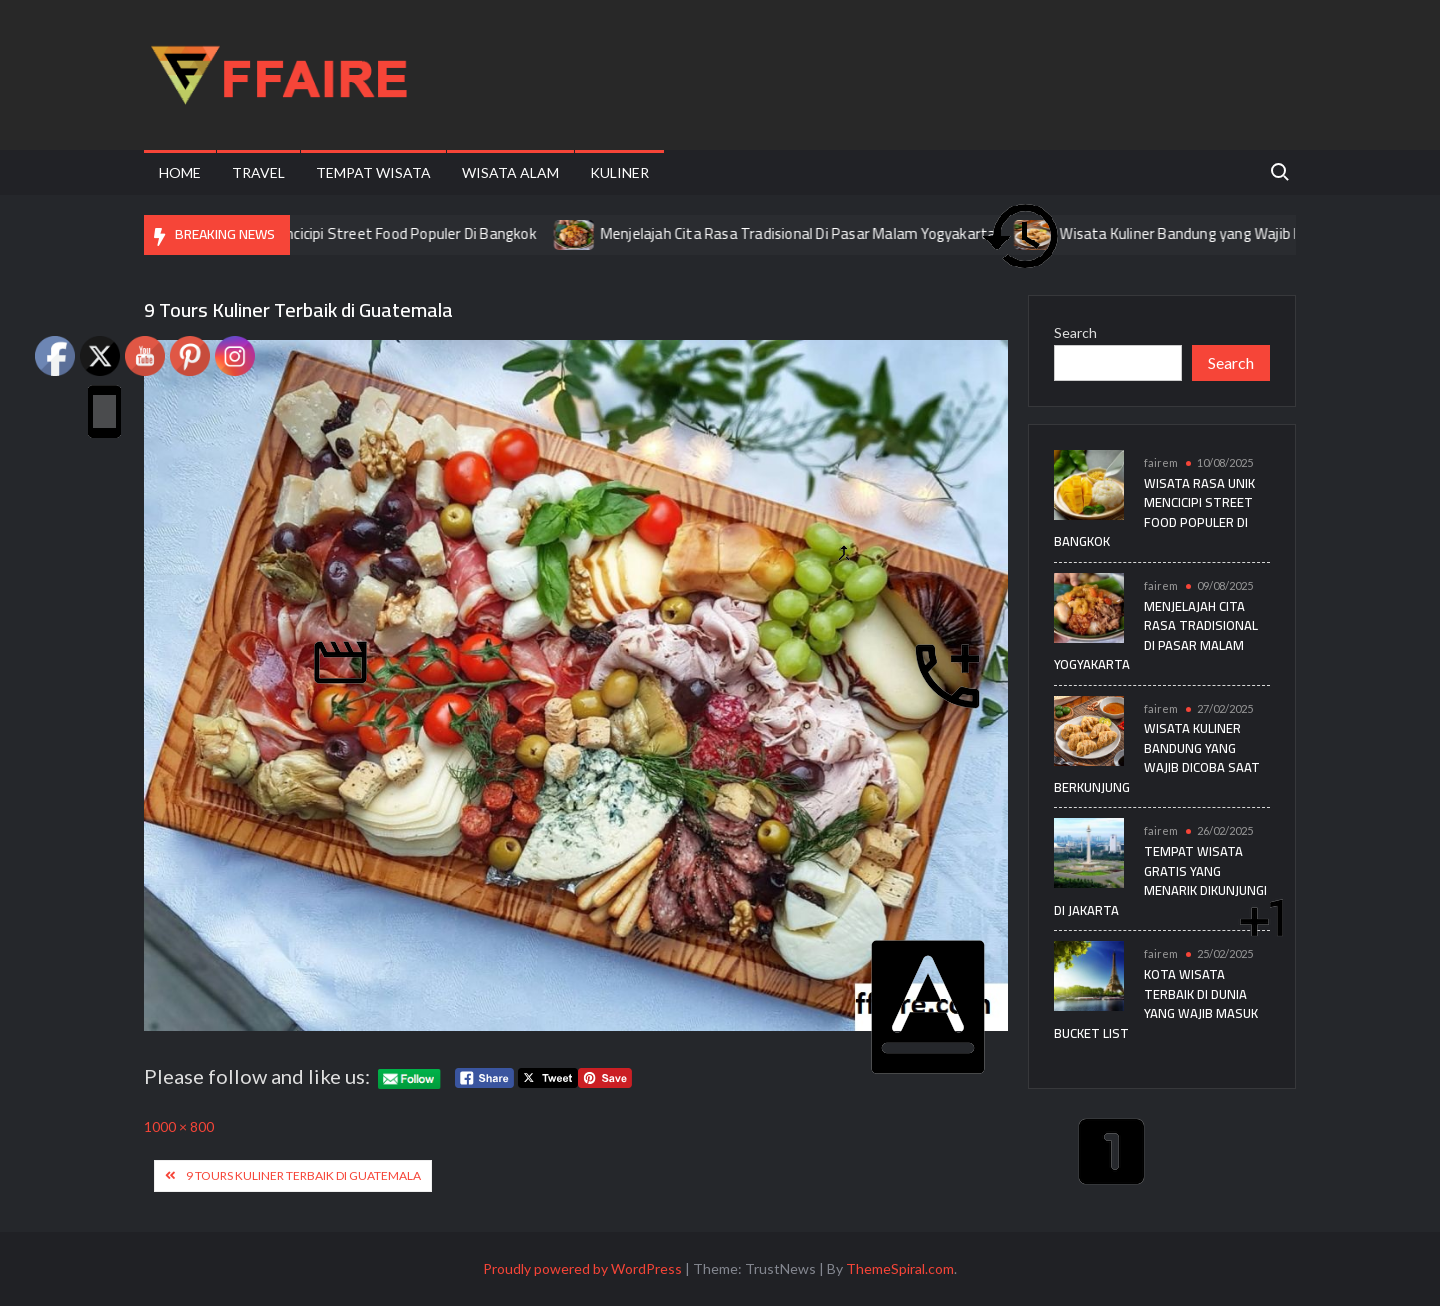  What do you see at coordinates (844, 553) in the screenshot?
I see `merge branches or items together` at bounding box center [844, 553].